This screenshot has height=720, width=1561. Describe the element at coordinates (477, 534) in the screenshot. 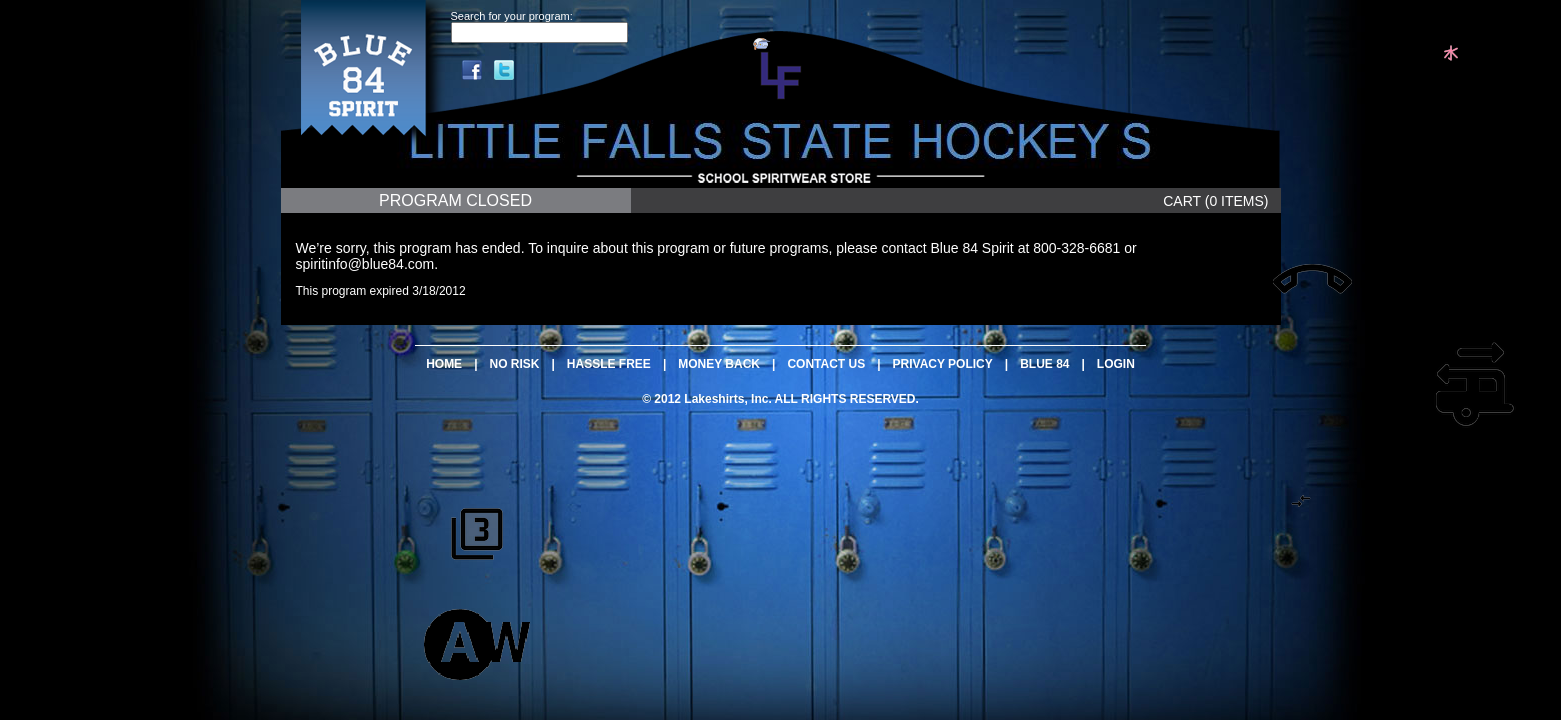

I see `select filter option 3` at that location.